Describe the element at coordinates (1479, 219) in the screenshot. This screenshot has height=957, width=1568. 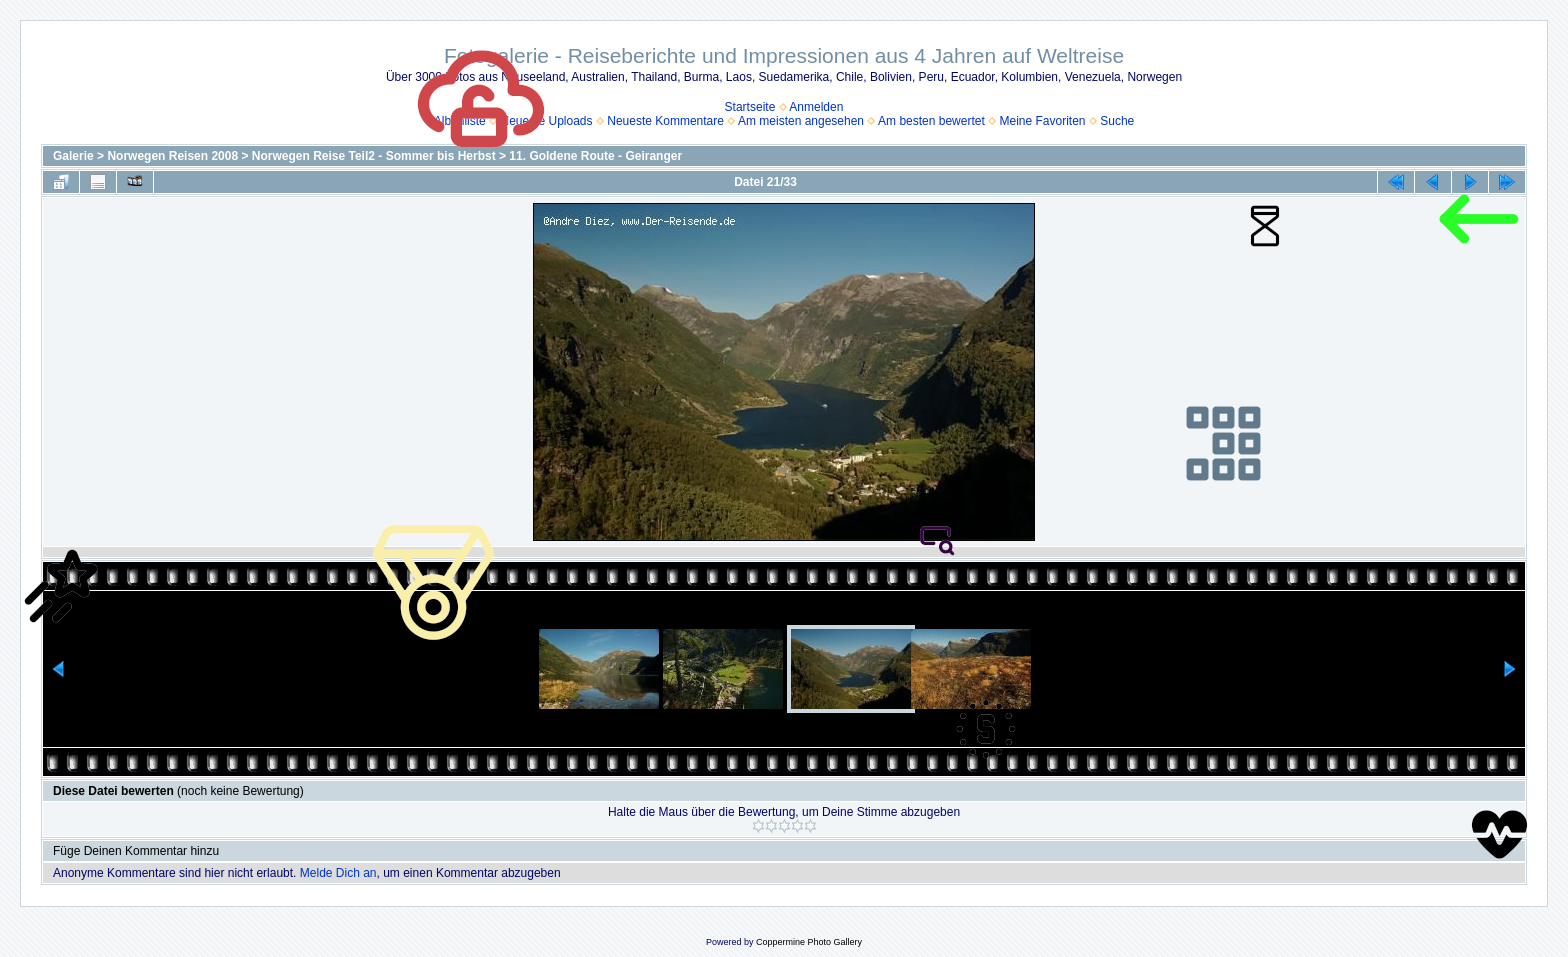
I see `go back to the previous screen` at that location.